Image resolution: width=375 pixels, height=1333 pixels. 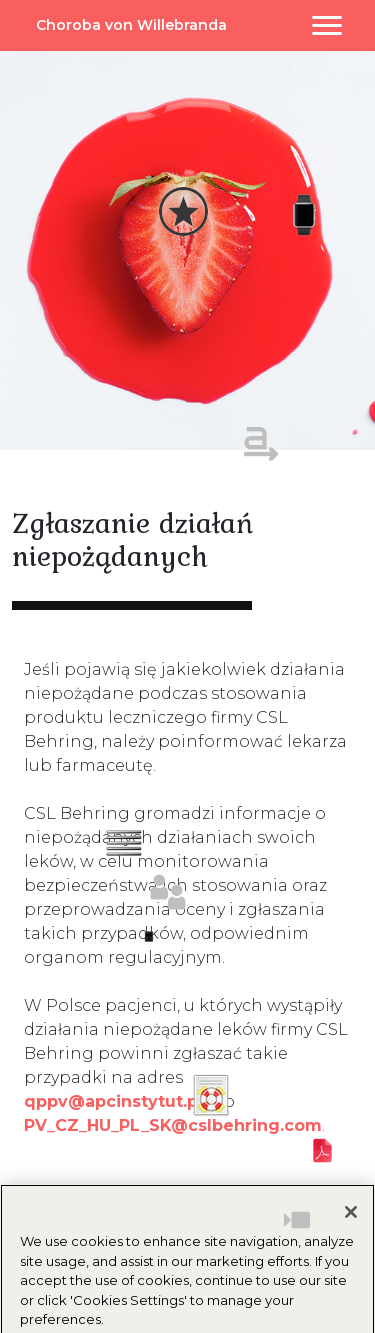 What do you see at coordinates (149, 934) in the screenshot?
I see `iPod nano device connected` at bounding box center [149, 934].